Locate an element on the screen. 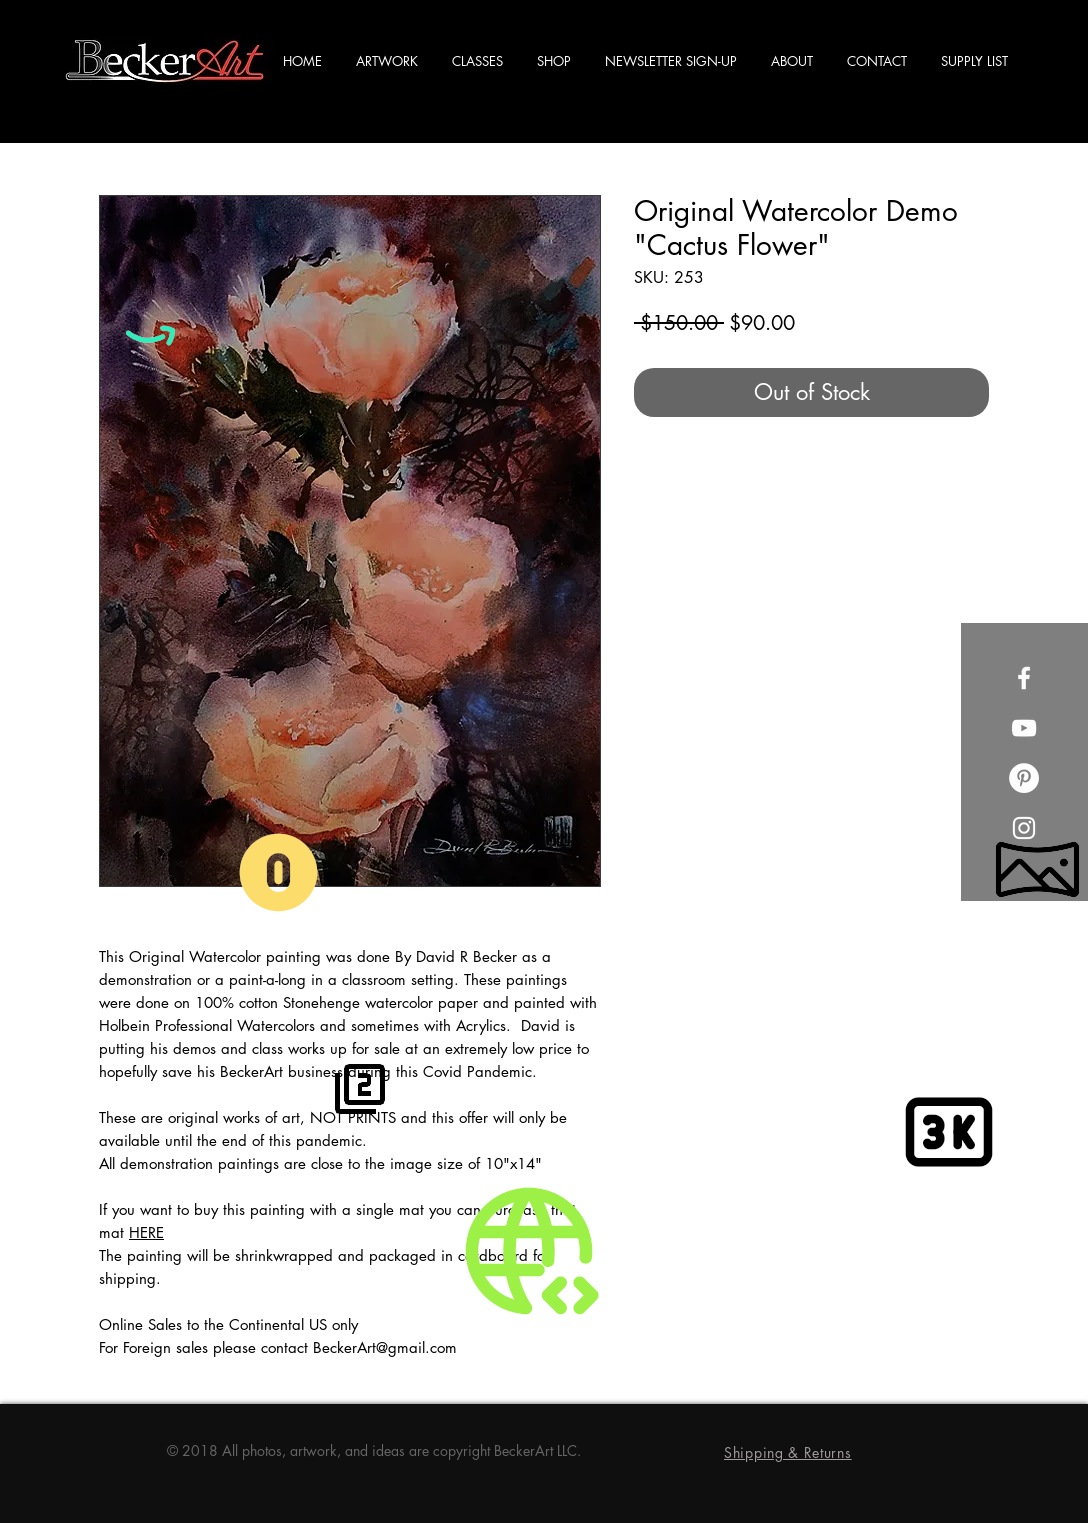  indicates the letter "o" or zero in a selection interface is located at coordinates (278, 872).